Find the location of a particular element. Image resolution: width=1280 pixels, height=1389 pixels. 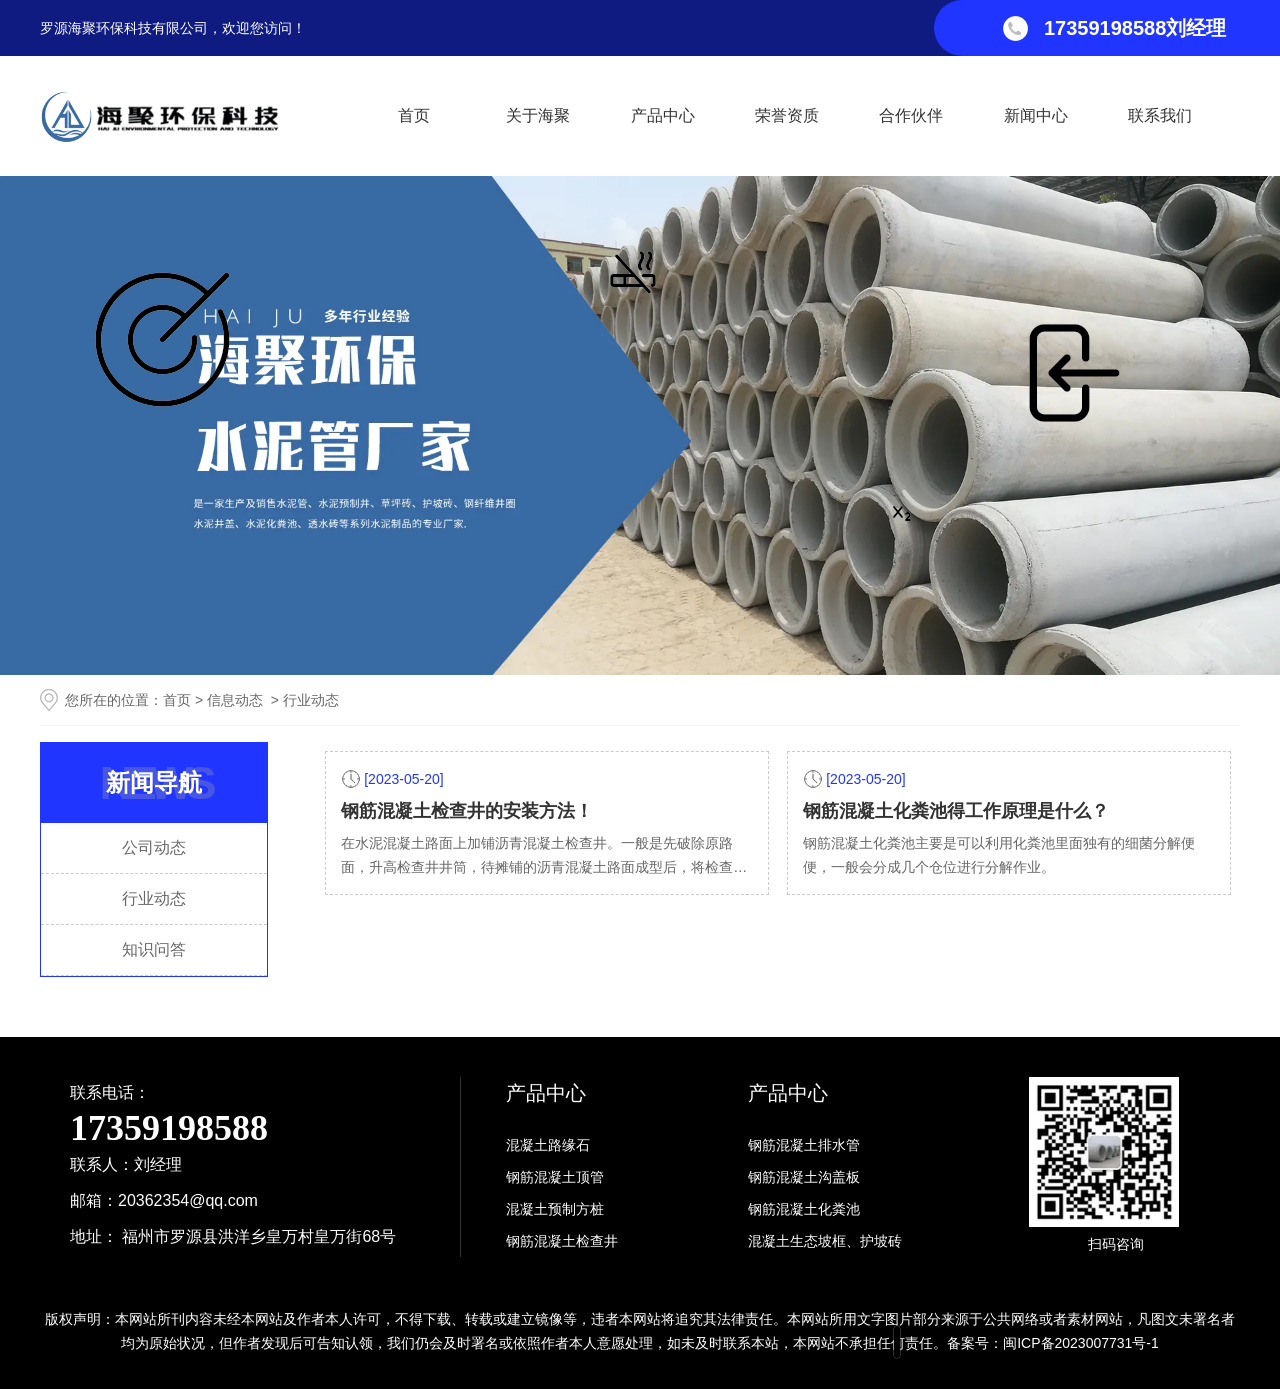

indicates information or help is available is located at coordinates (897, 1342).